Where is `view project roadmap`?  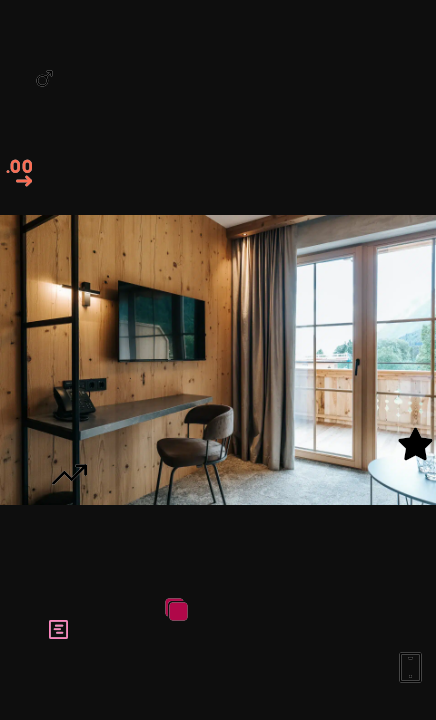
view project roadmap is located at coordinates (58, 629).